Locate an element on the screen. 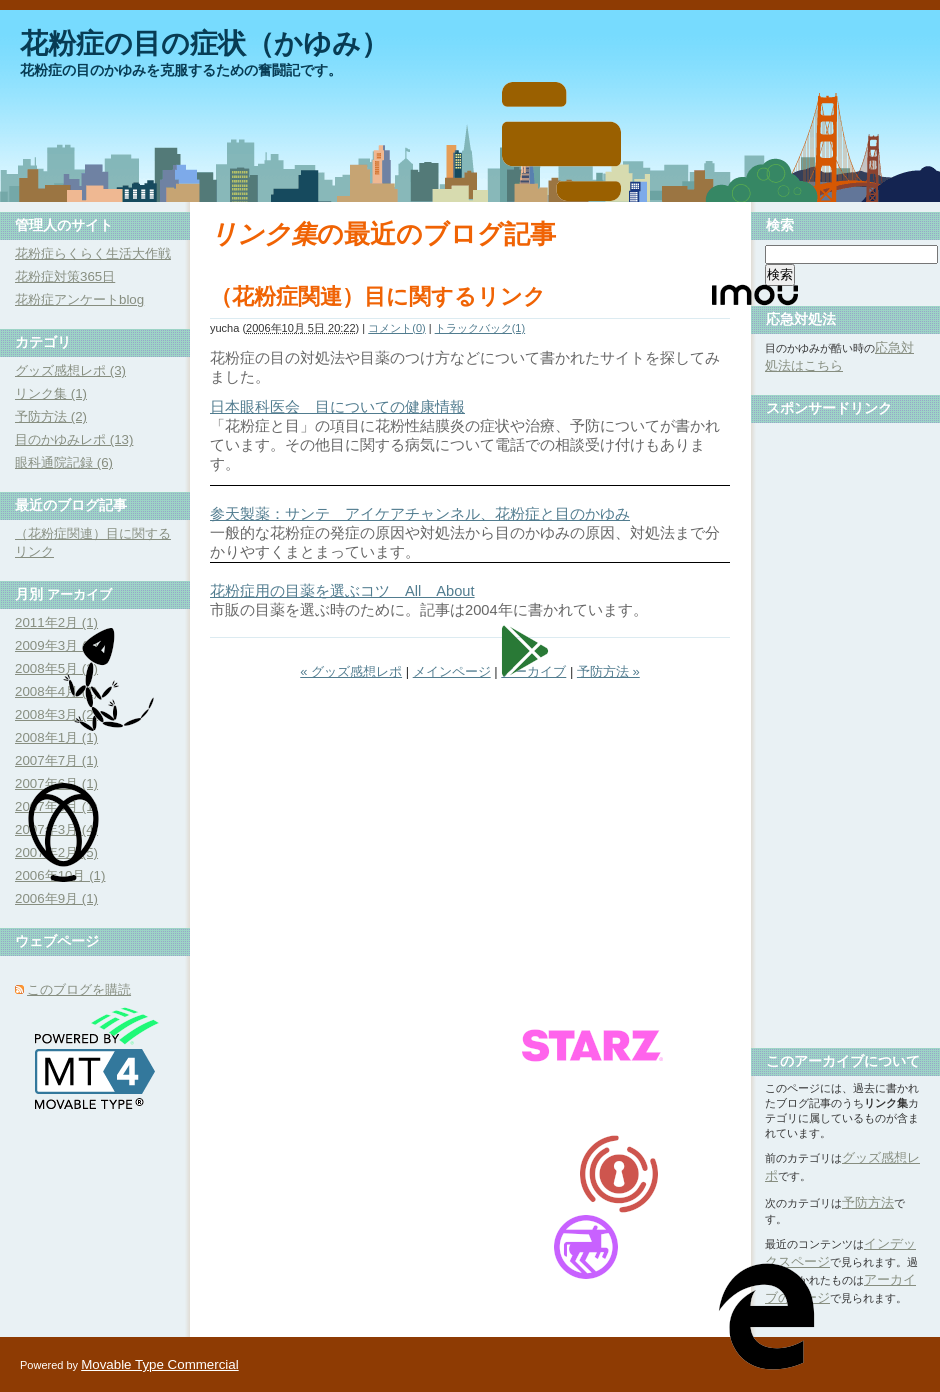 The height and width of the screenshot is (1392, 940). open the imou smart home camera app is located at coordinates (755, 295).